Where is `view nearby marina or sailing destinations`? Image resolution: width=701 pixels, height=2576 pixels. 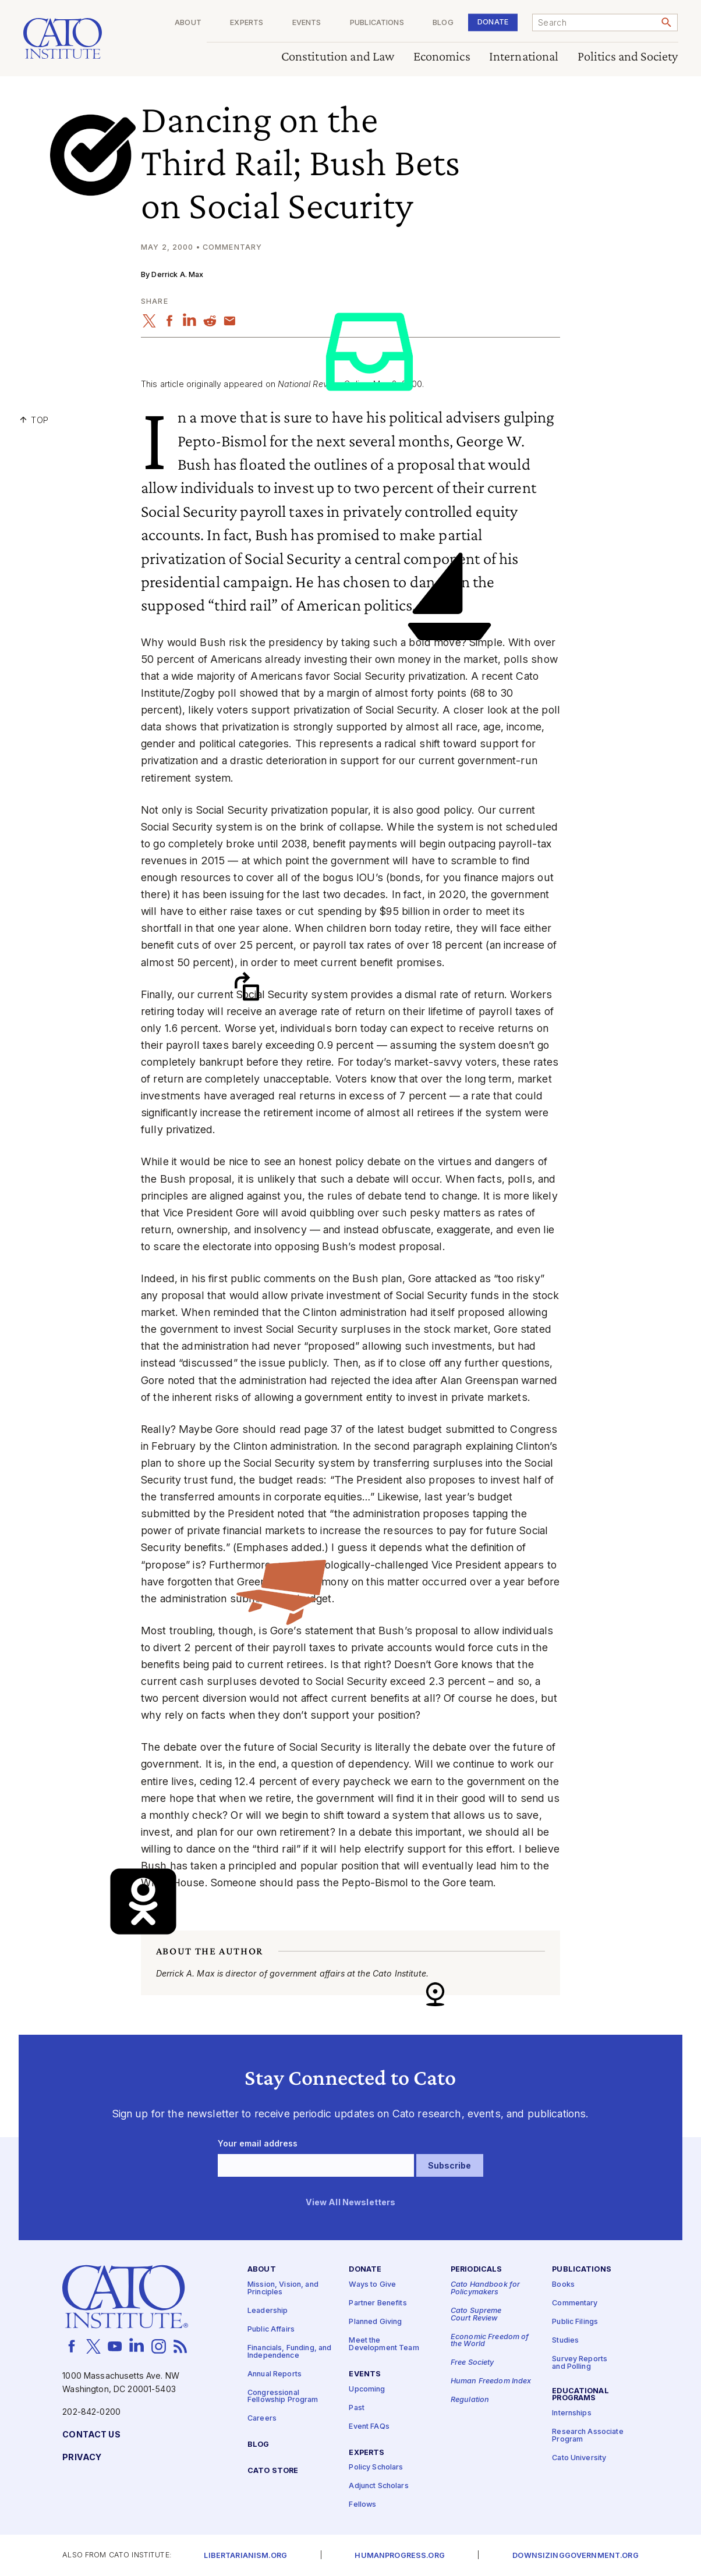 view nearby marina or sailing destinations is located at coordinates (449, 597).